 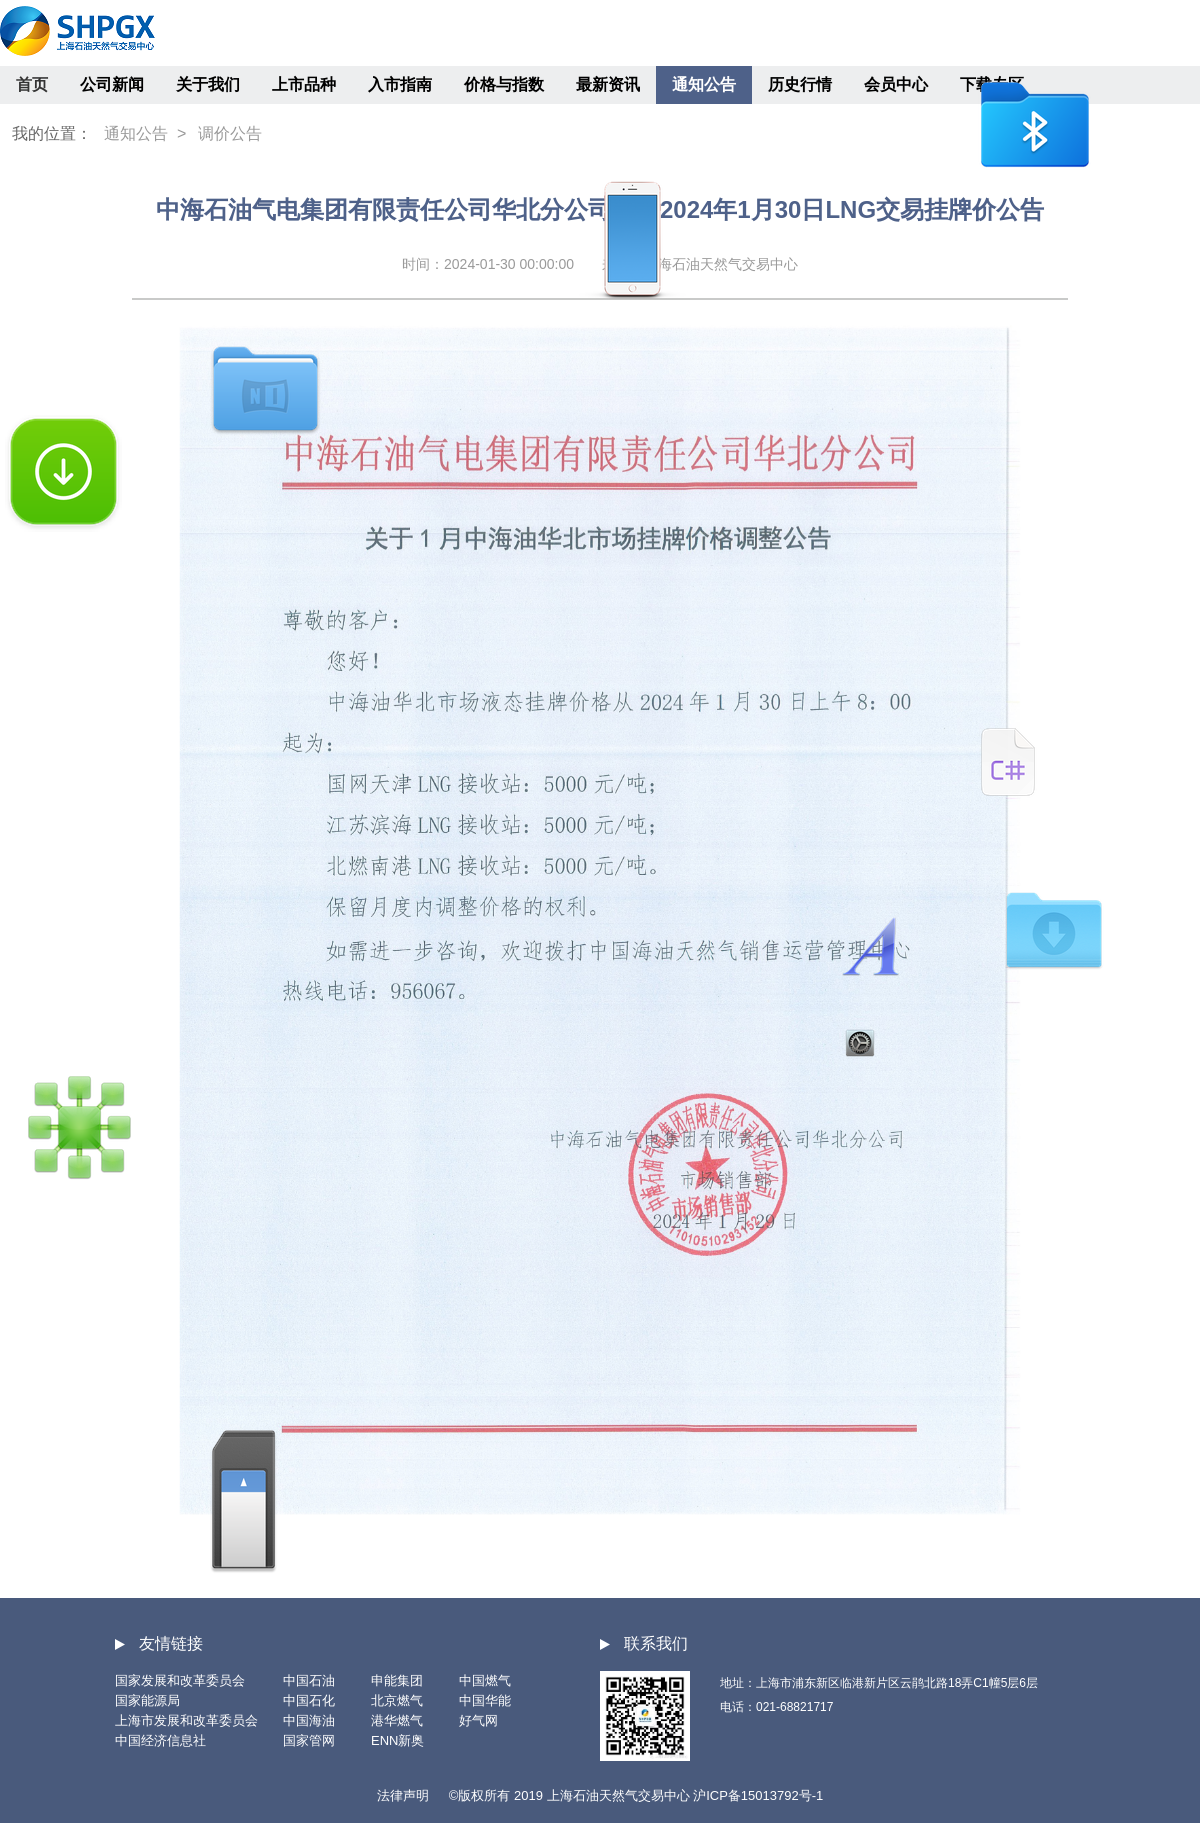 What do you see at coordinates (265, 388) in the screenshot?
I see `open Native Instruments folder` at bounding box center [265, 388].